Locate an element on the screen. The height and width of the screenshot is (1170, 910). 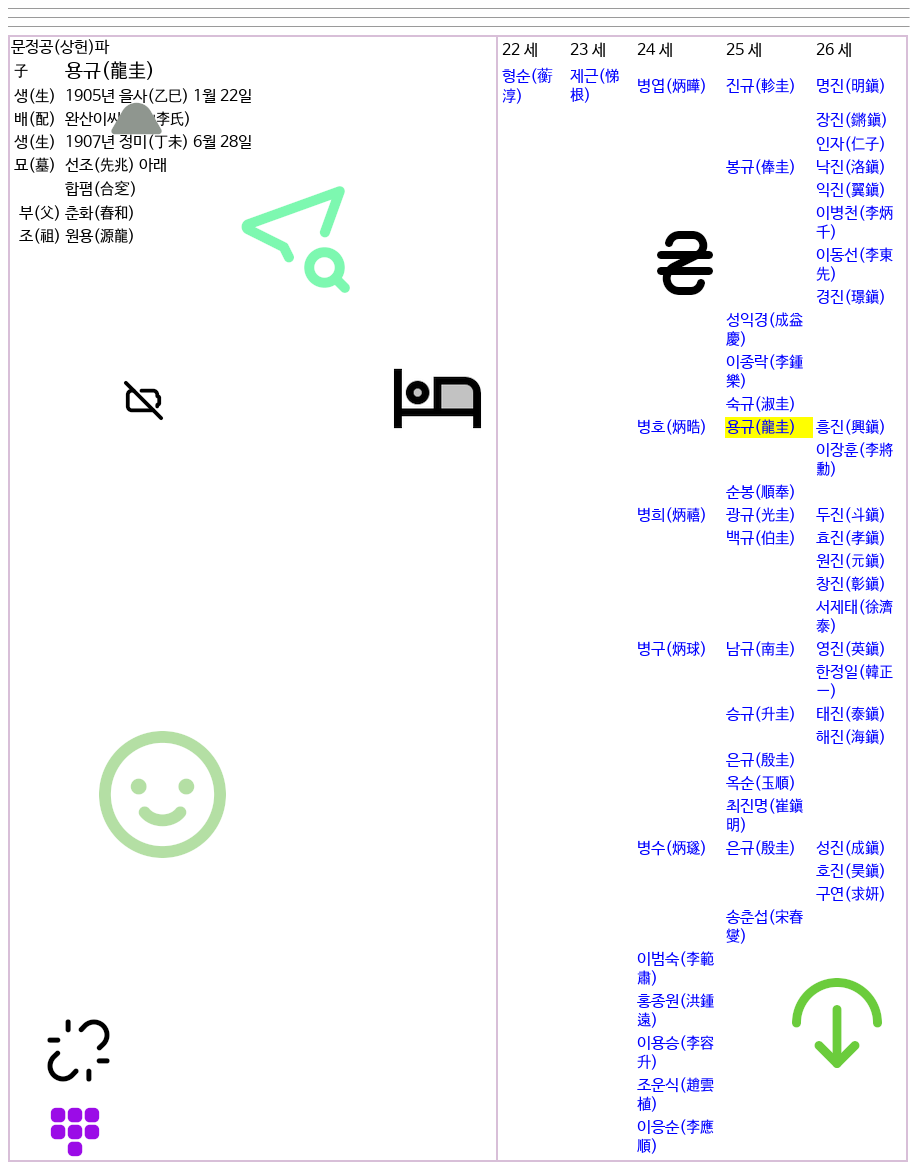
search for a location on the map is located at coordinates (294, 237).